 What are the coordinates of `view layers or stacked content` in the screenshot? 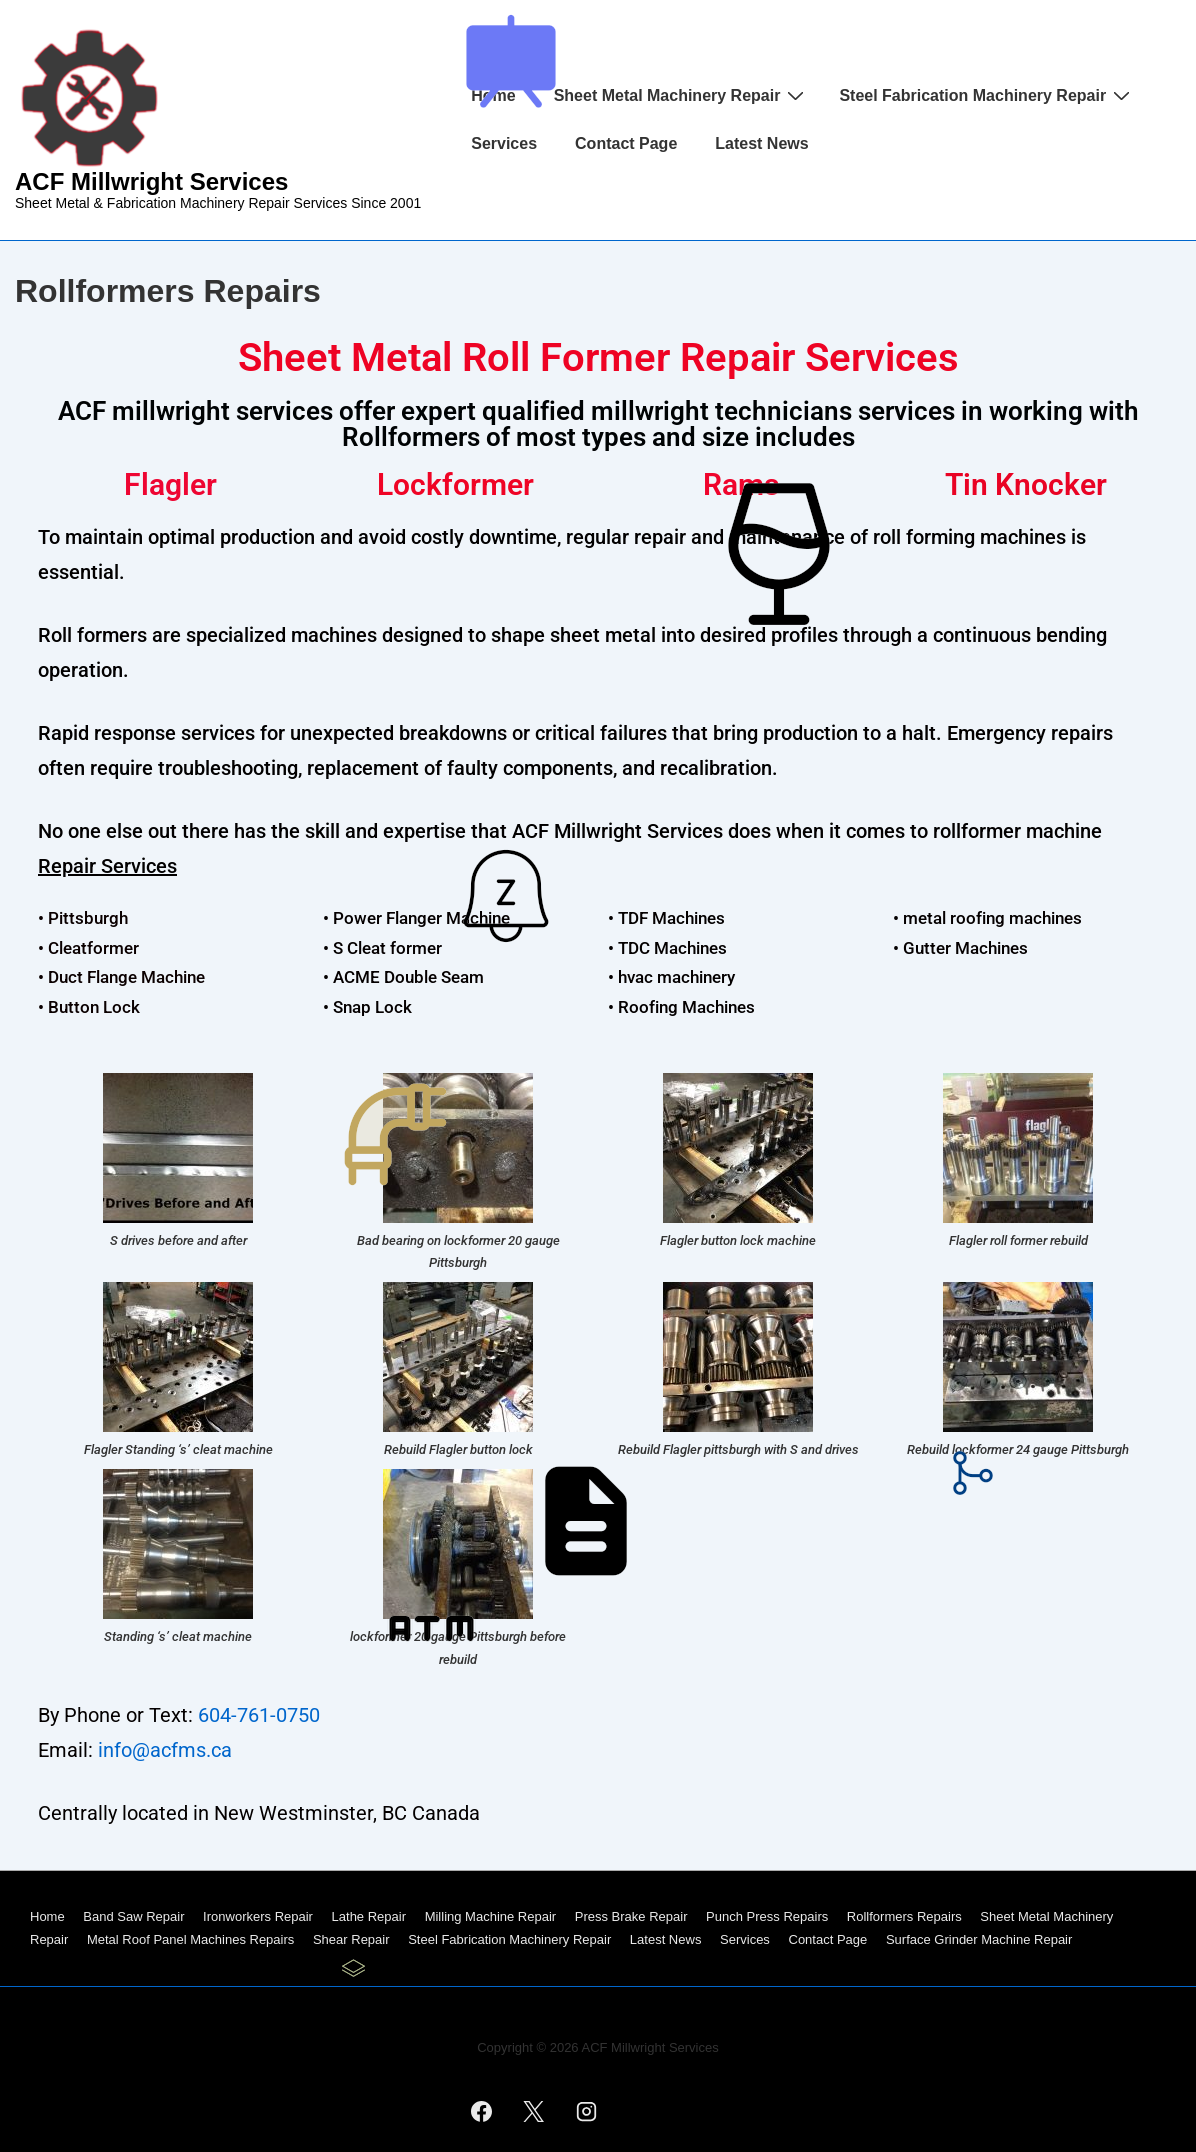 It's located at (353, 1968).